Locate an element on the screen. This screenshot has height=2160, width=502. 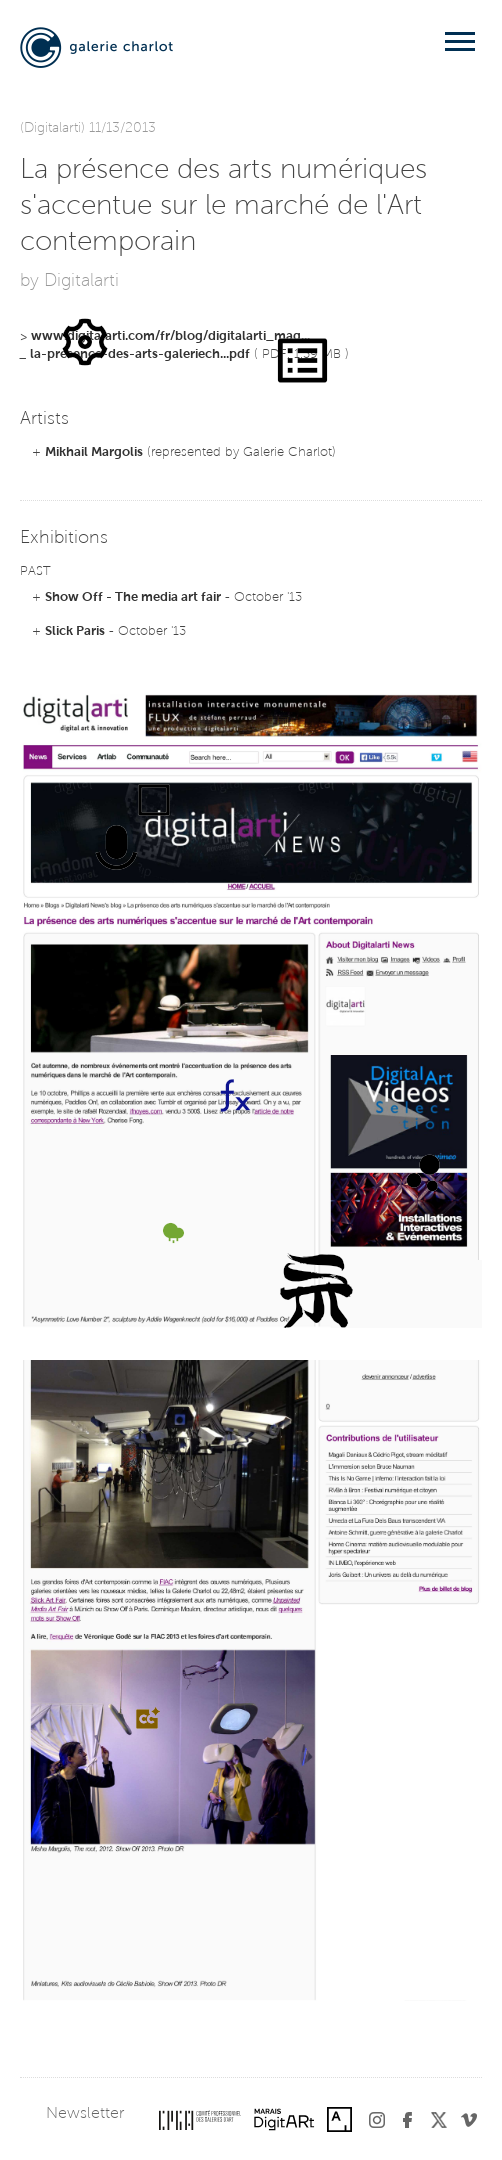
switch to list view is located at coordinates (302, 360).